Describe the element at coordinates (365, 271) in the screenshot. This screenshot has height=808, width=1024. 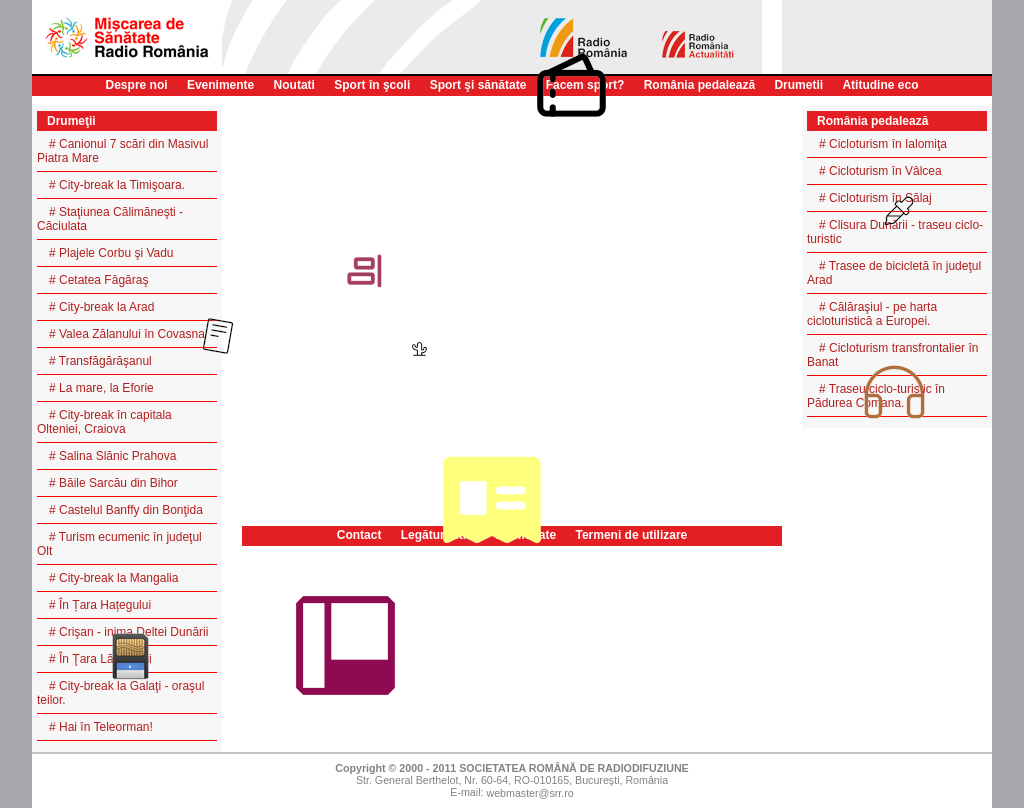
I see `align text to the right` at that location.